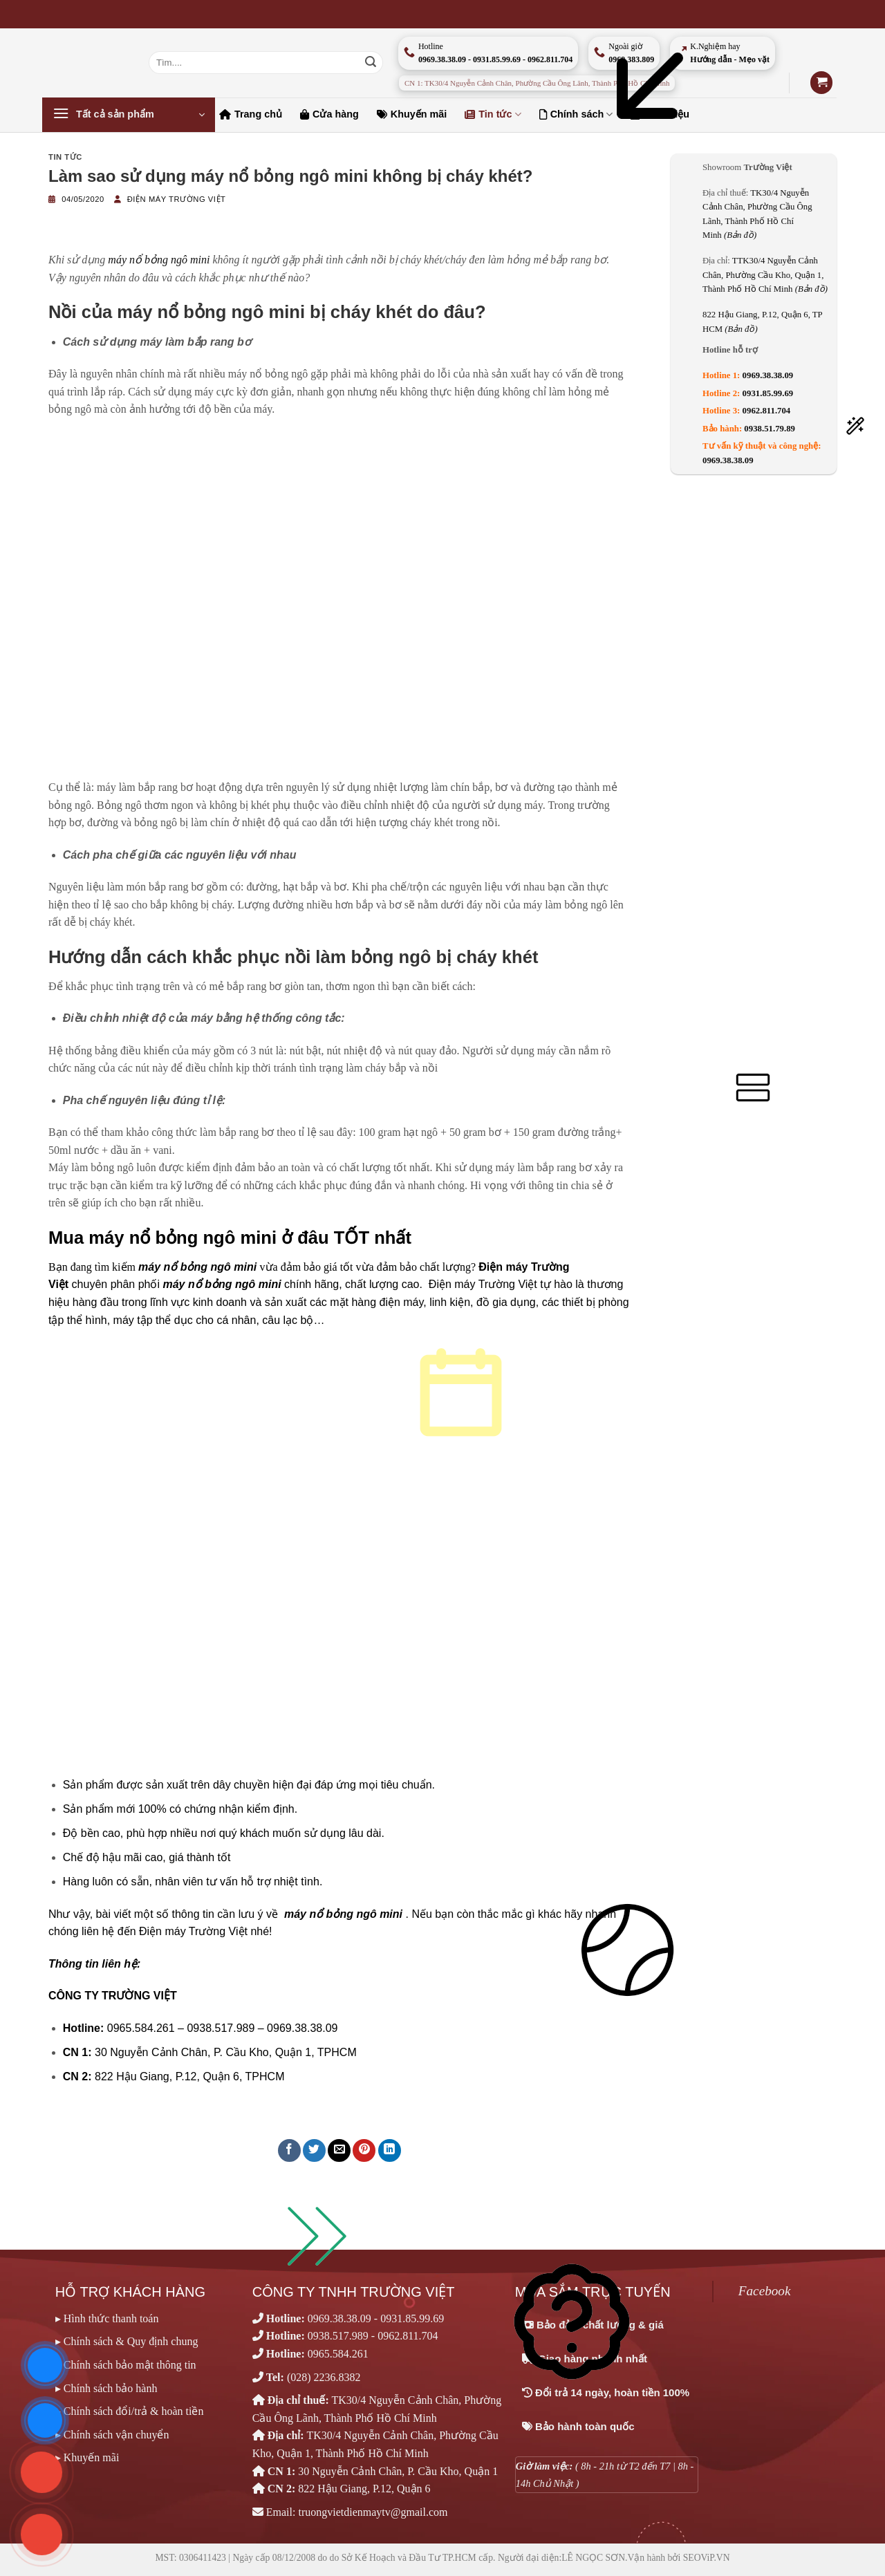 The image size is (885, 2576). I want to click on switch to row view layout, so click(753, 1088).